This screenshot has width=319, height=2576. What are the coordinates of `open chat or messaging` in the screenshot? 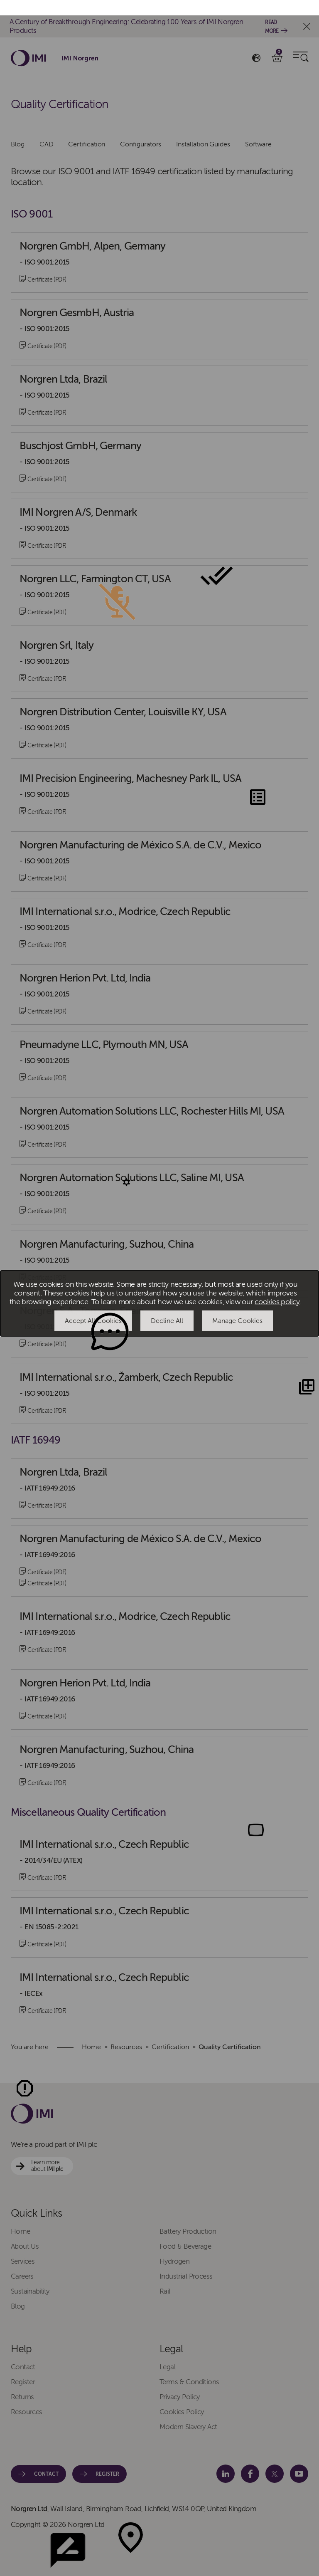 It's located at (110, 1331).